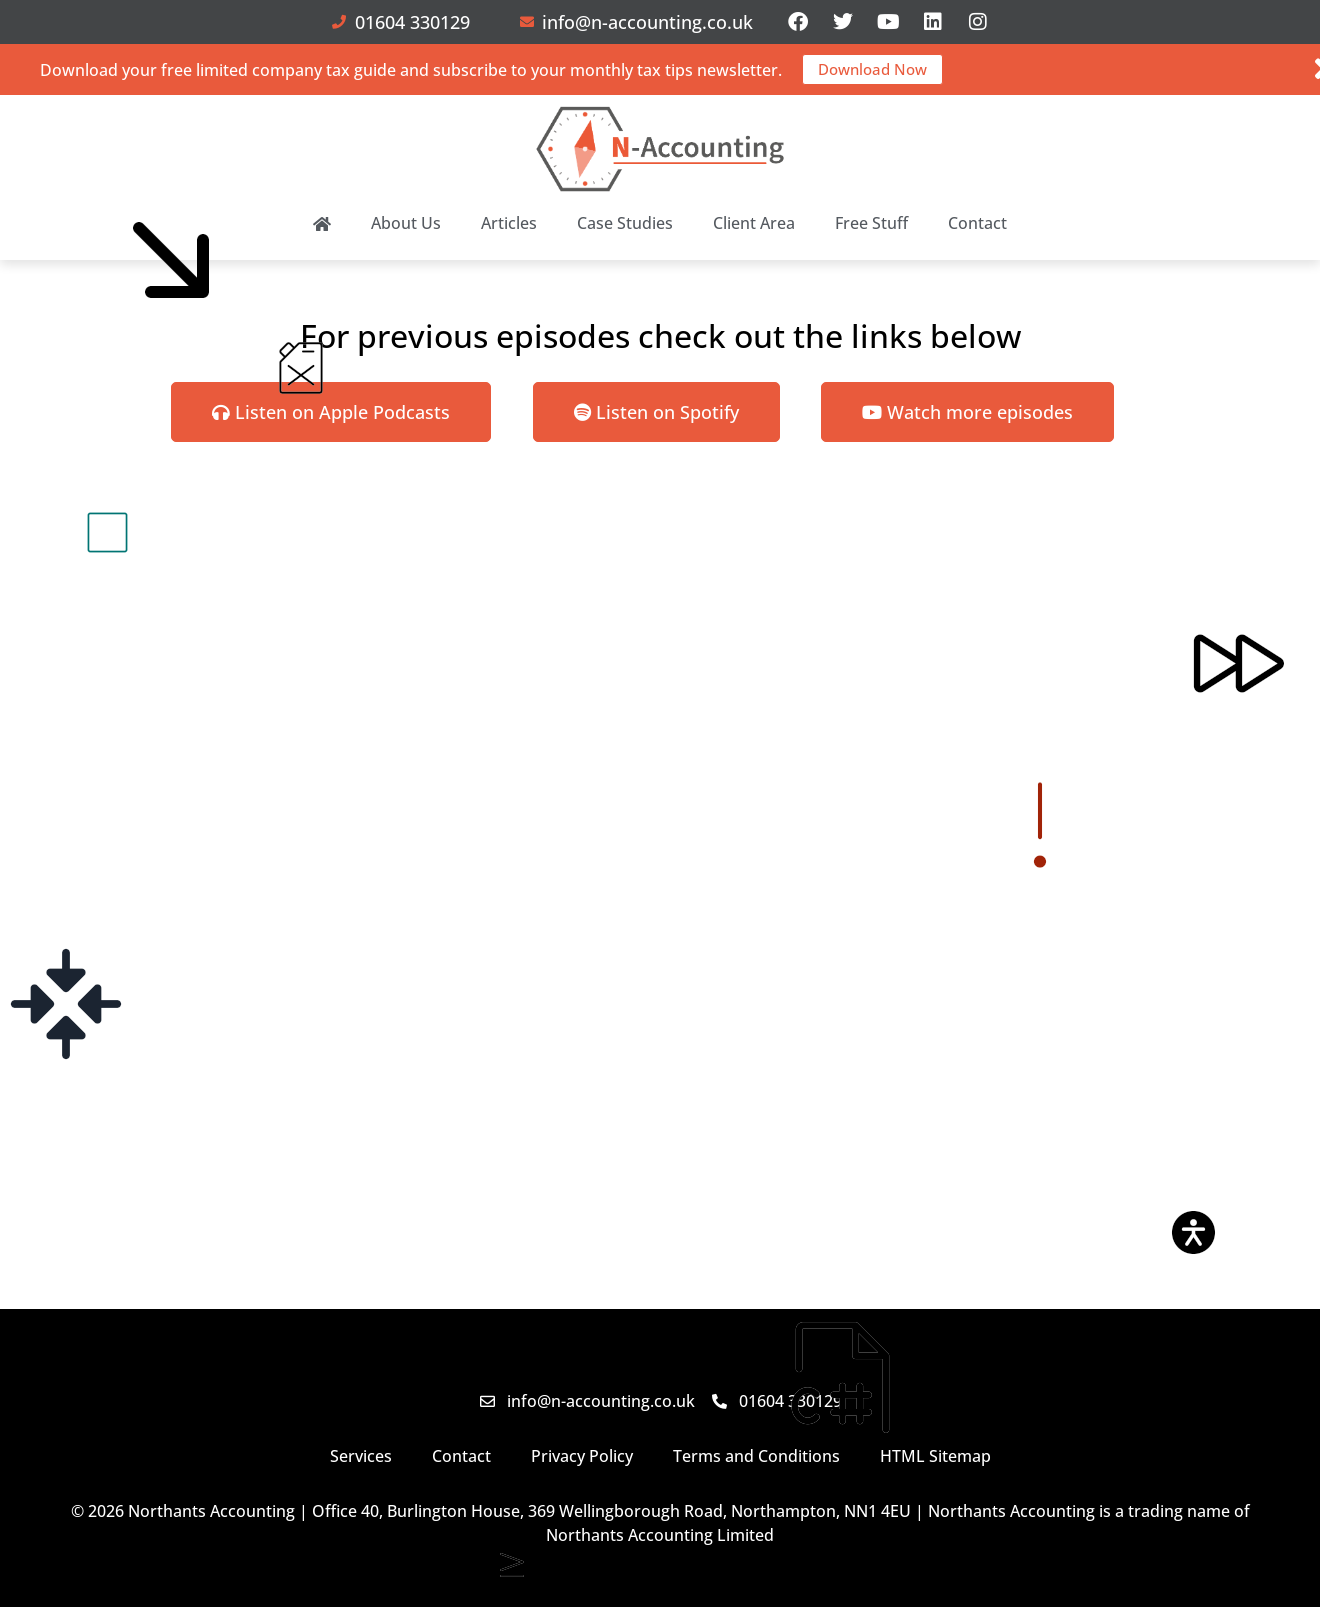 The image size is (1320, 1607). What do you see at coordinates (66, 1004) in the screenshot?
I see `collapse or minimize content from all sides` at bounding box center [66, 1004].